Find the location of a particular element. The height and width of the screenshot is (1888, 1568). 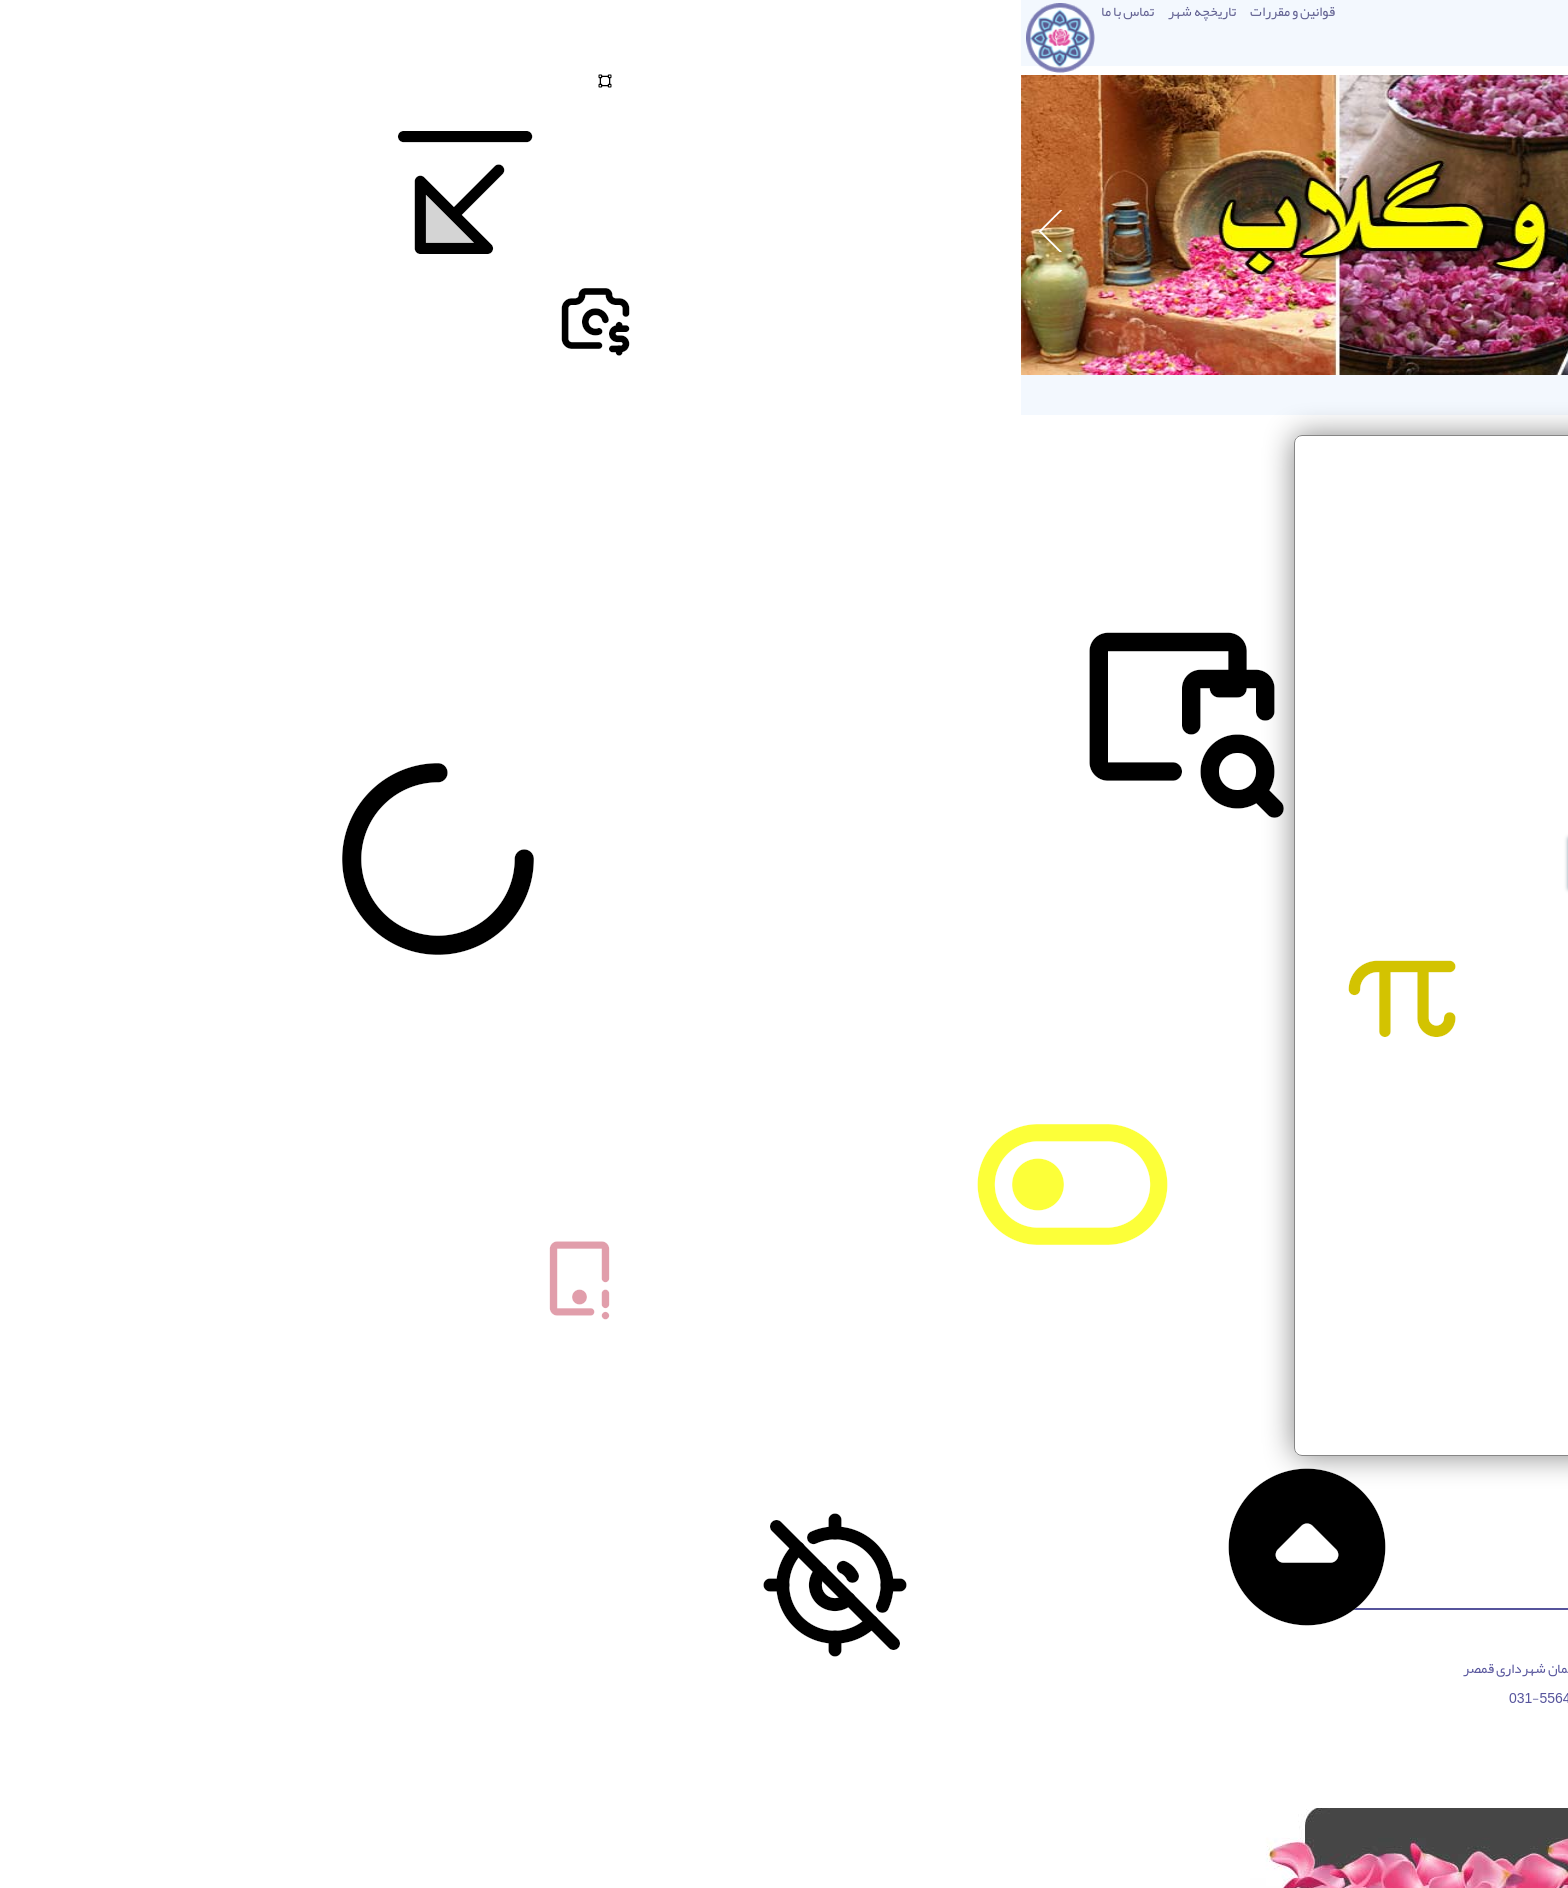

access mathematical or scientific calculator functions is located at coordinates (1404, 997).